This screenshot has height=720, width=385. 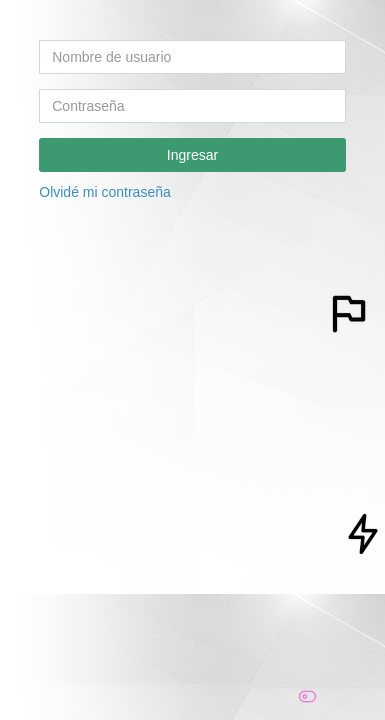 What do you see at coordinates (307, 696) in the screenshot?
I see `toggle switch in off position` at bounding box center [307, 696].